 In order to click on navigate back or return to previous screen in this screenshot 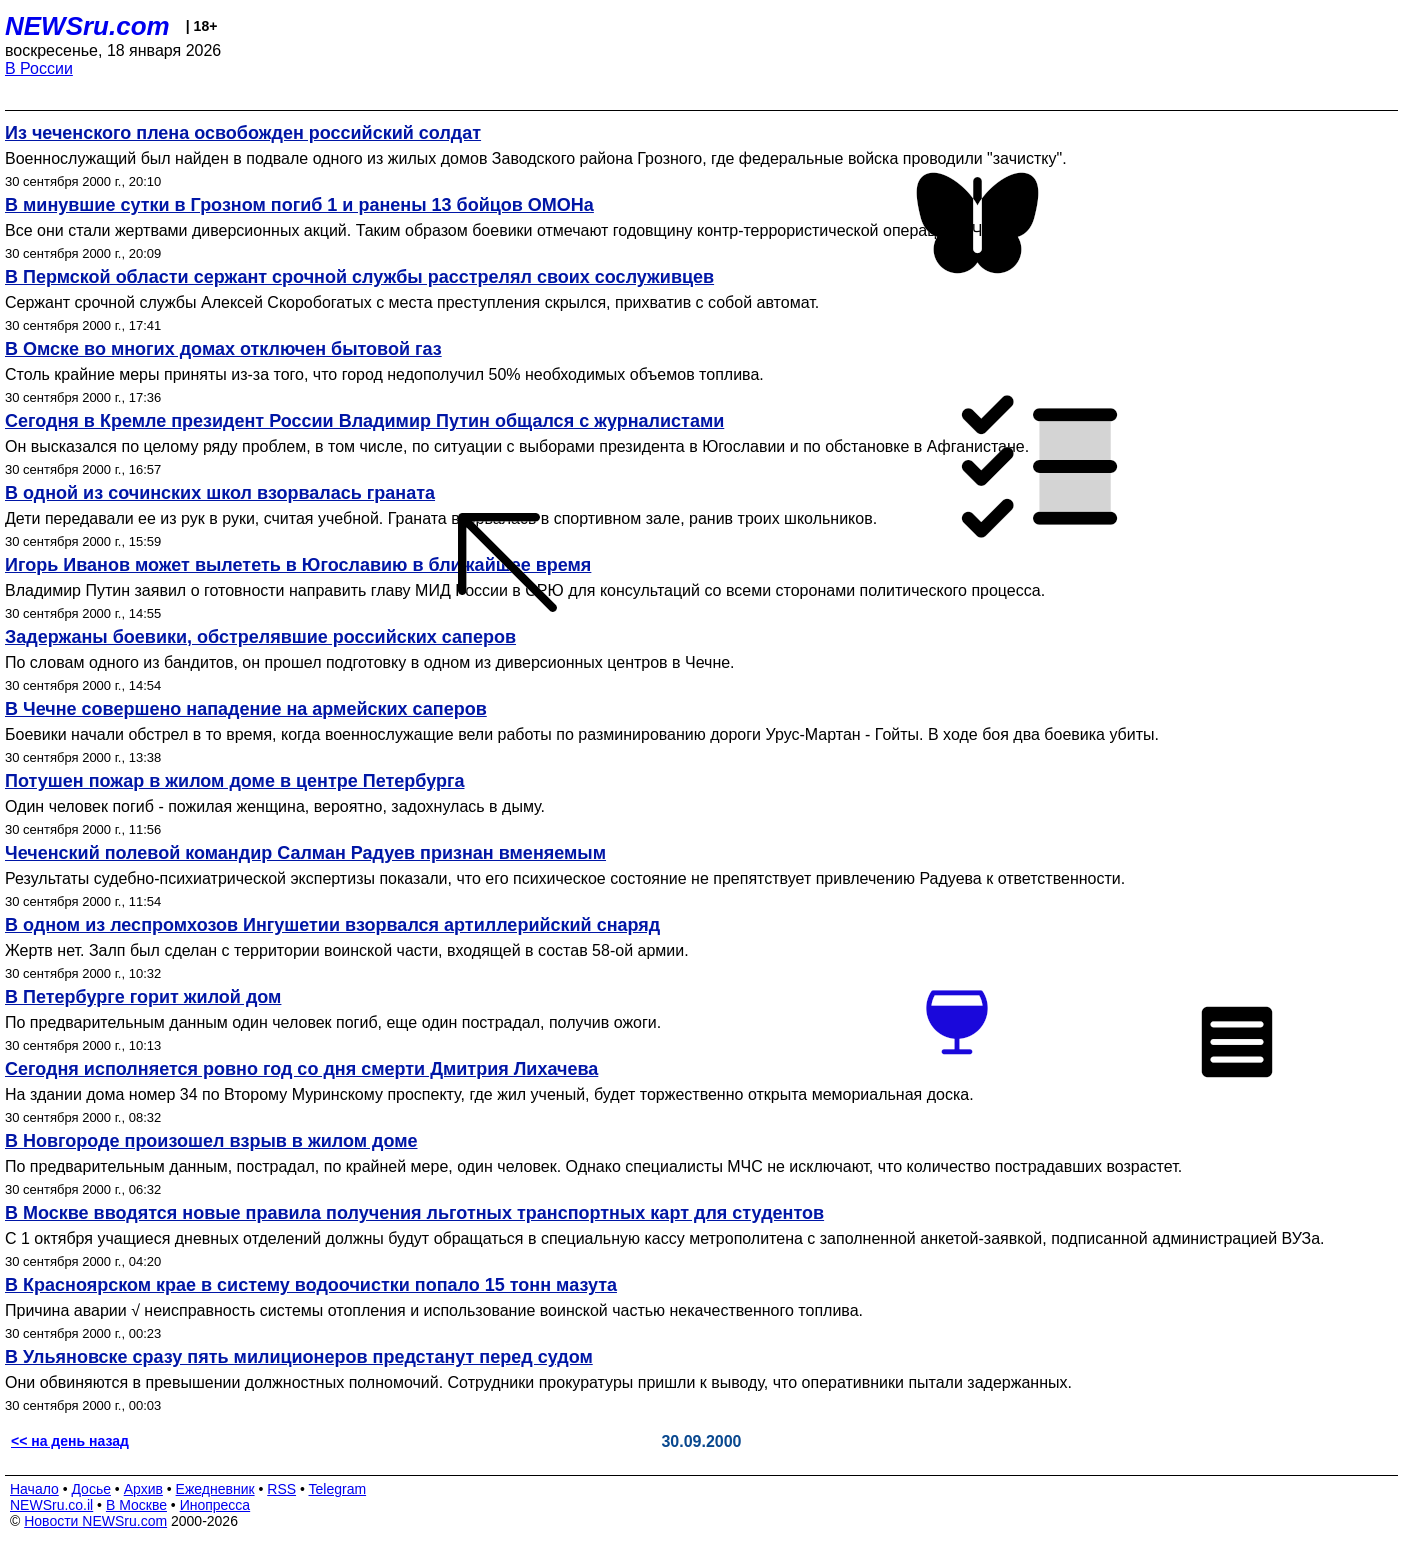, I will do `click(507, 562)`.